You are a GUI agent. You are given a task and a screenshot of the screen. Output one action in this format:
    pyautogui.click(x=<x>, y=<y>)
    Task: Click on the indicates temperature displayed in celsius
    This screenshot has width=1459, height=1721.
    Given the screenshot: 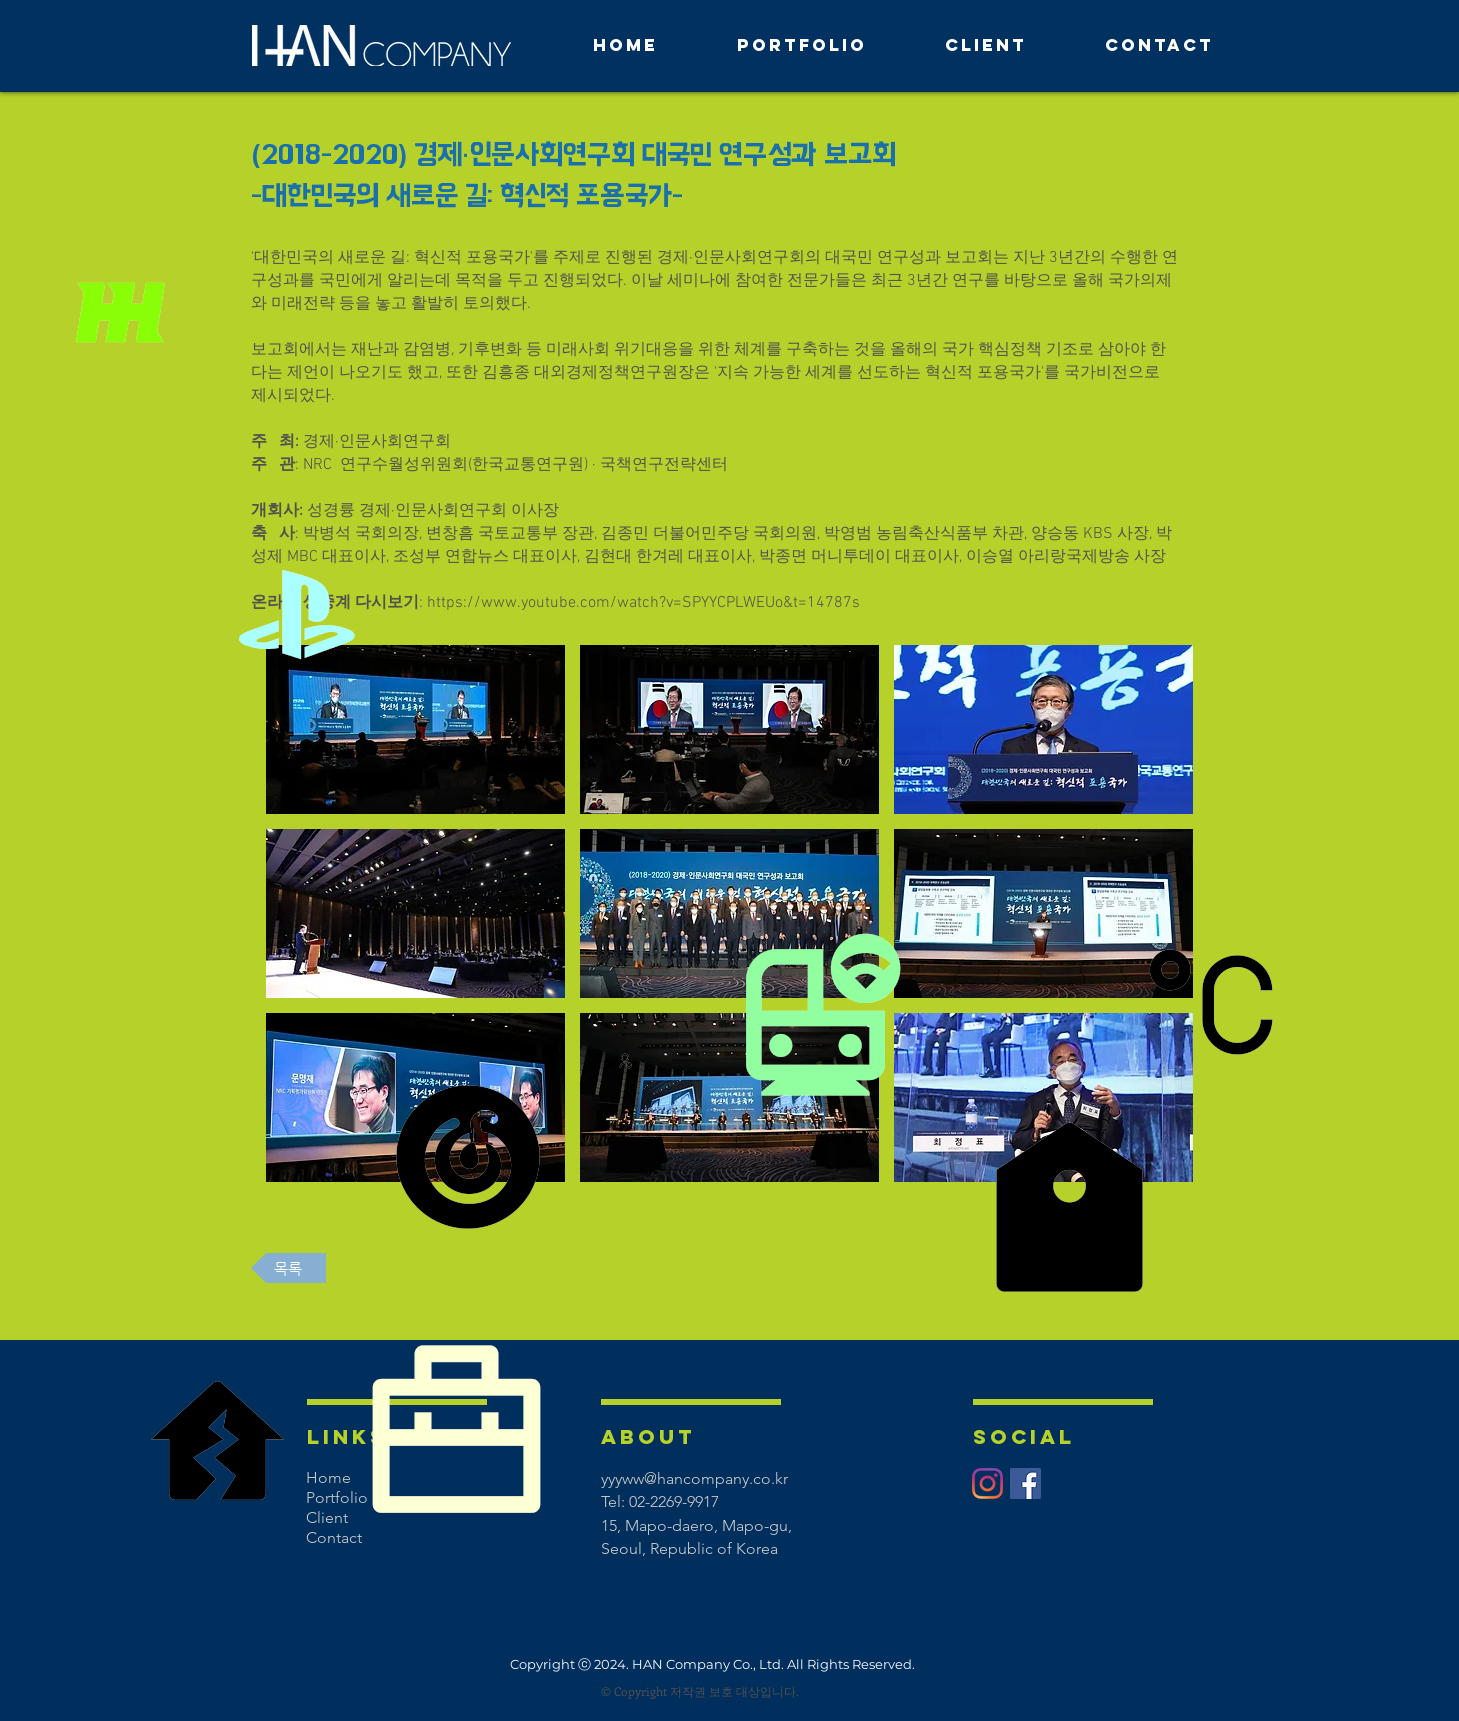 What is the action you would take?
    pyautogui.click(x=1214, y=1002)
    